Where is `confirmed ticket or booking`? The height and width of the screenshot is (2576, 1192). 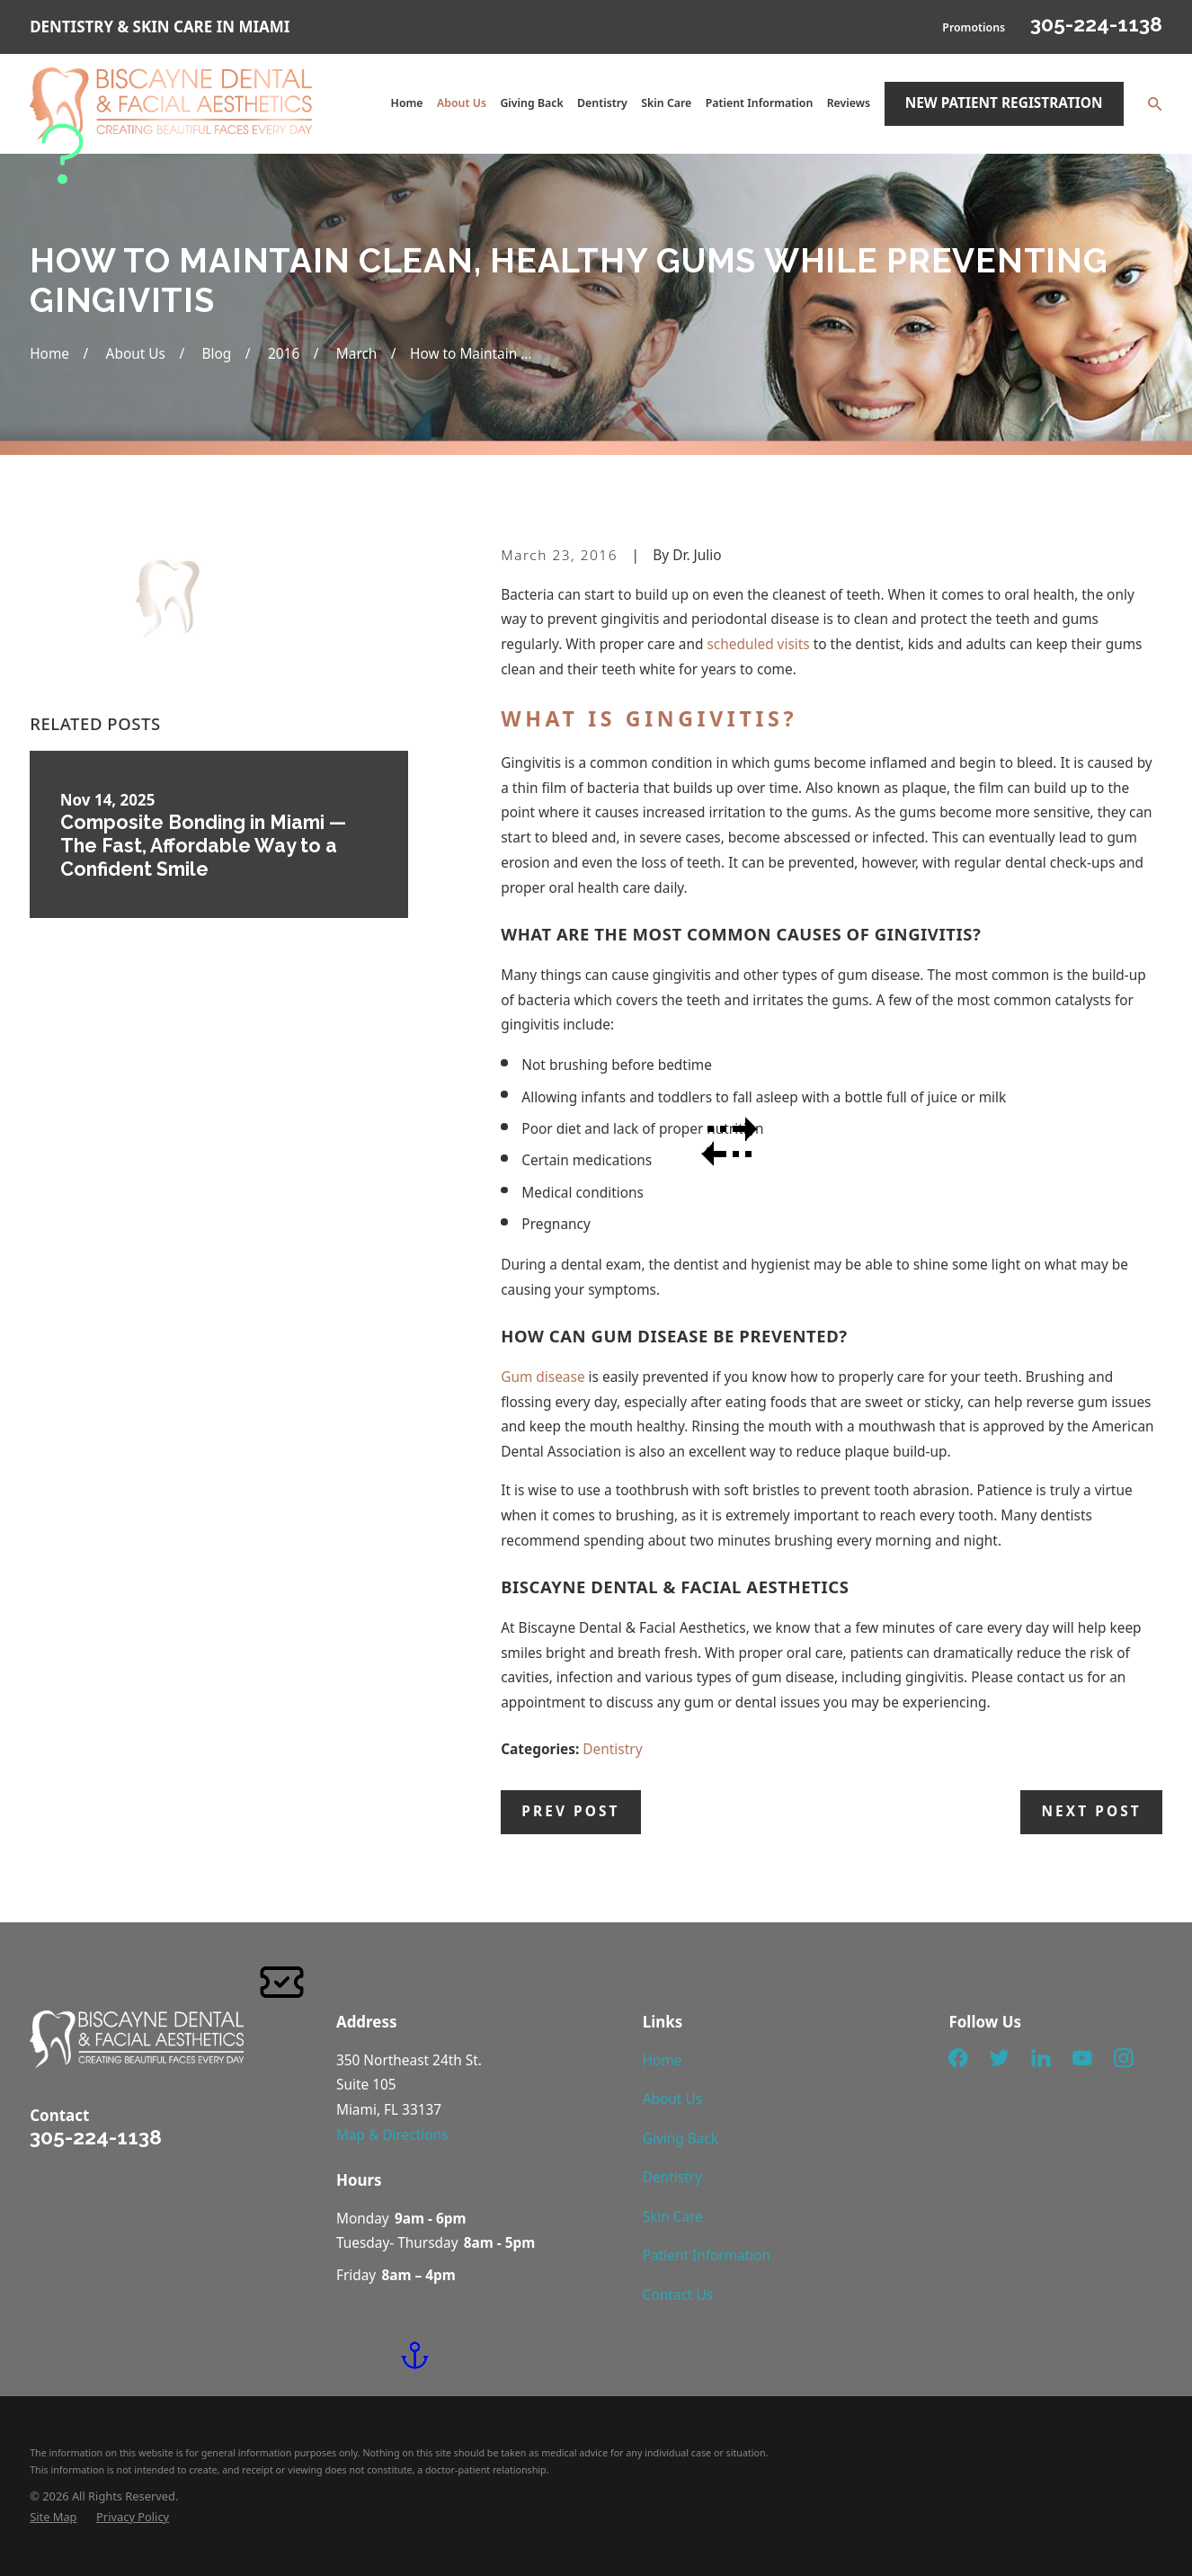 confirmed ticket or booking is located at coordinates (281, 1982).